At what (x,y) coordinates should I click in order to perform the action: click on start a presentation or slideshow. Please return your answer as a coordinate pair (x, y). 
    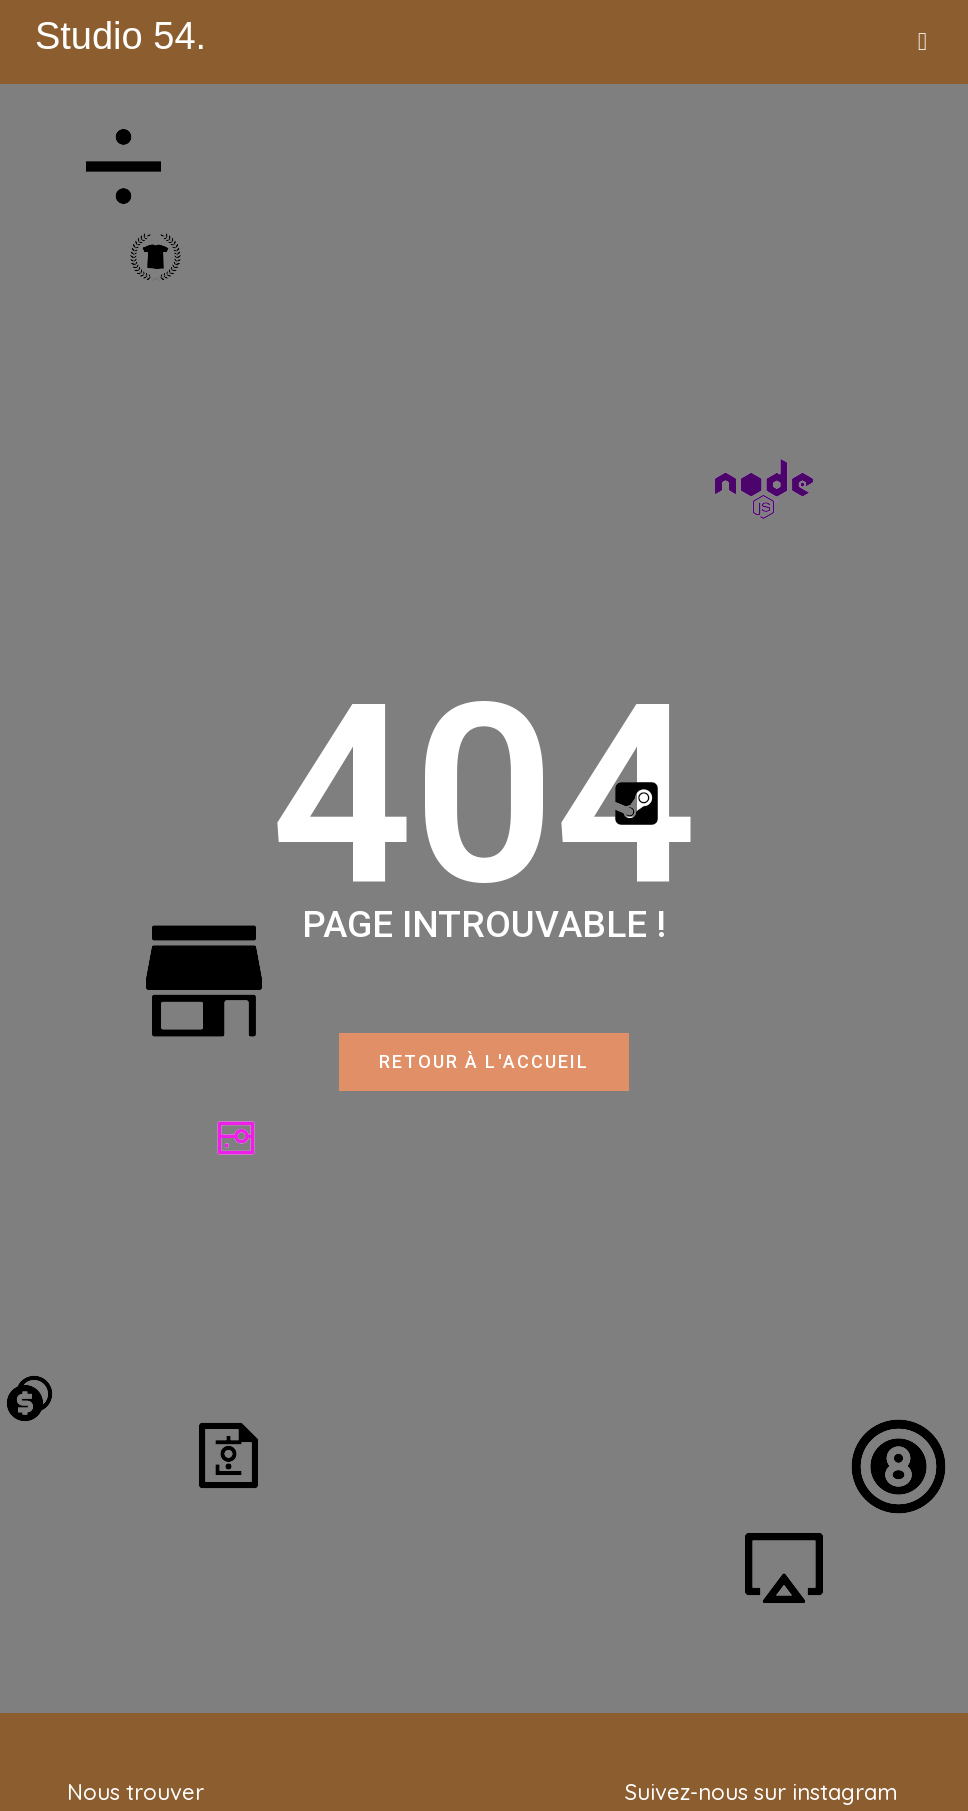
    Looking at the image, I should click on (236, 1138).